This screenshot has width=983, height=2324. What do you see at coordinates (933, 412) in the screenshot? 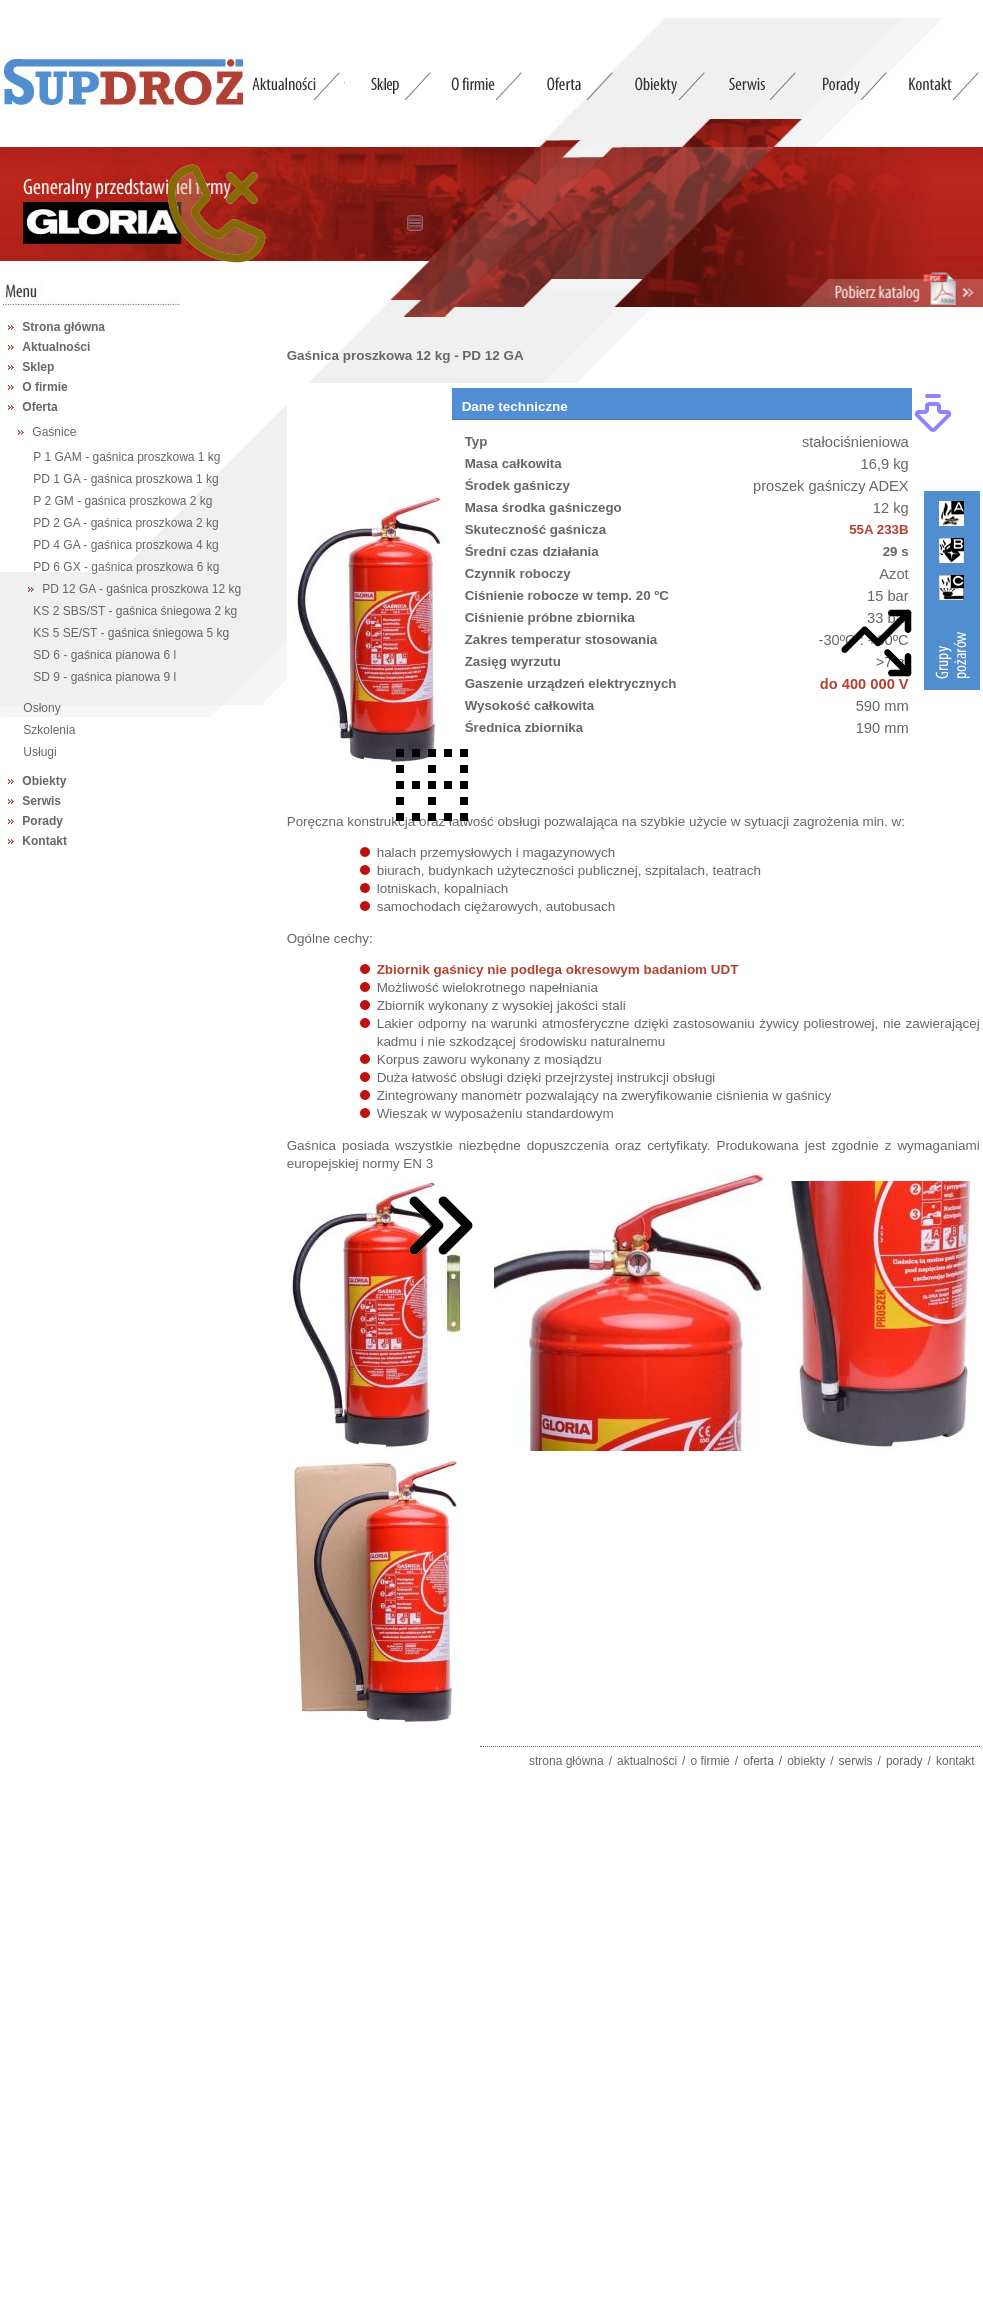
I see `download file to device` at bounding box center [933, 412].